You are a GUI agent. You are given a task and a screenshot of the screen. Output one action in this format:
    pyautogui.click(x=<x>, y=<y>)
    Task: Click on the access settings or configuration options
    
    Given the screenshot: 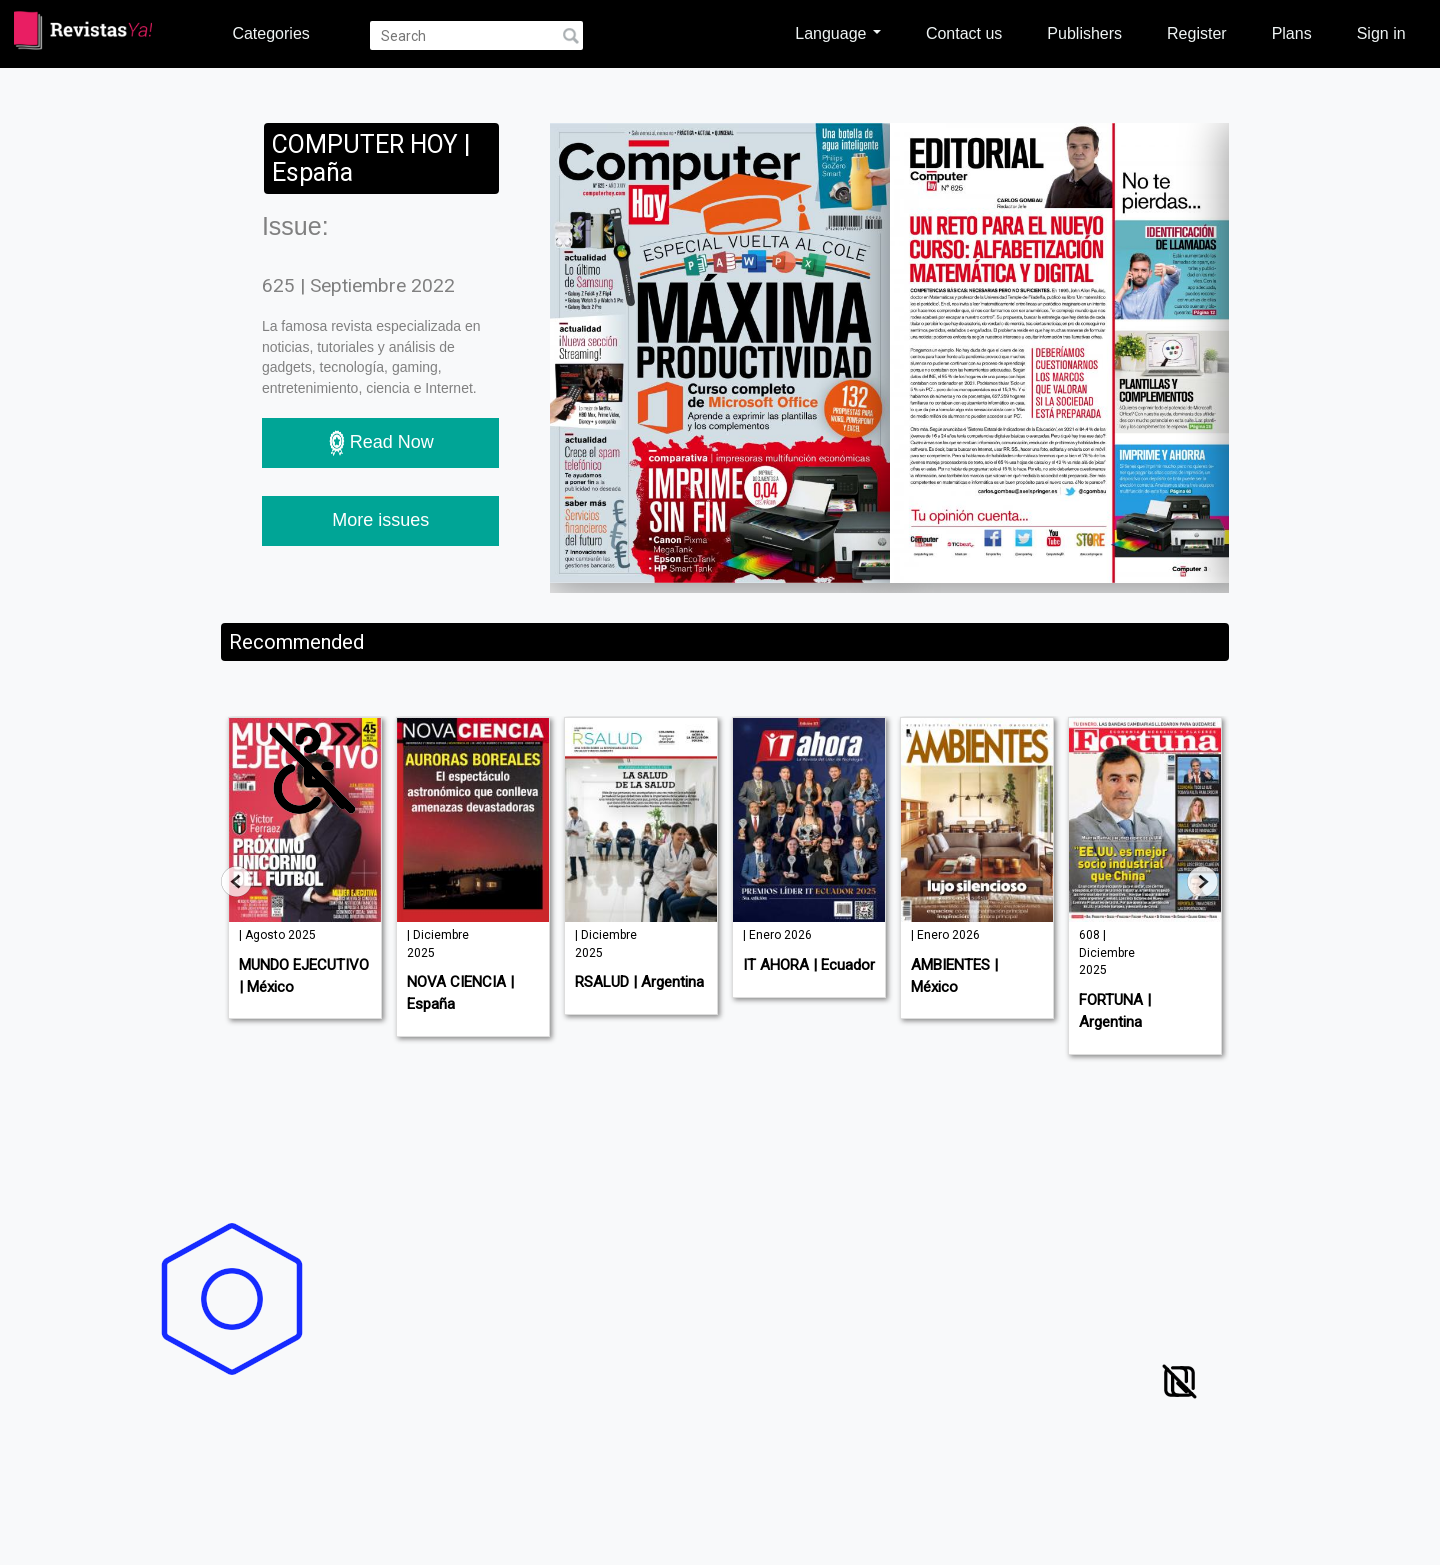 What is the action you would take?
    pyautogui.click(x=232, y=1299)
    